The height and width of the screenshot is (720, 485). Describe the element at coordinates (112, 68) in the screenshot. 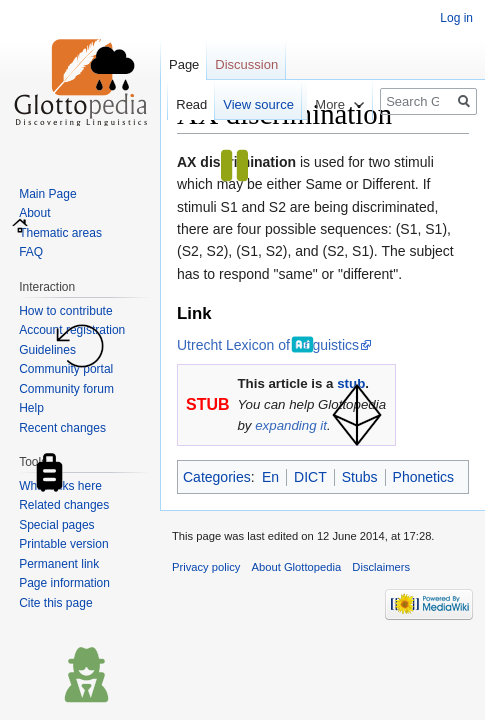

I see `indicates rainy weather conditions` at that location.